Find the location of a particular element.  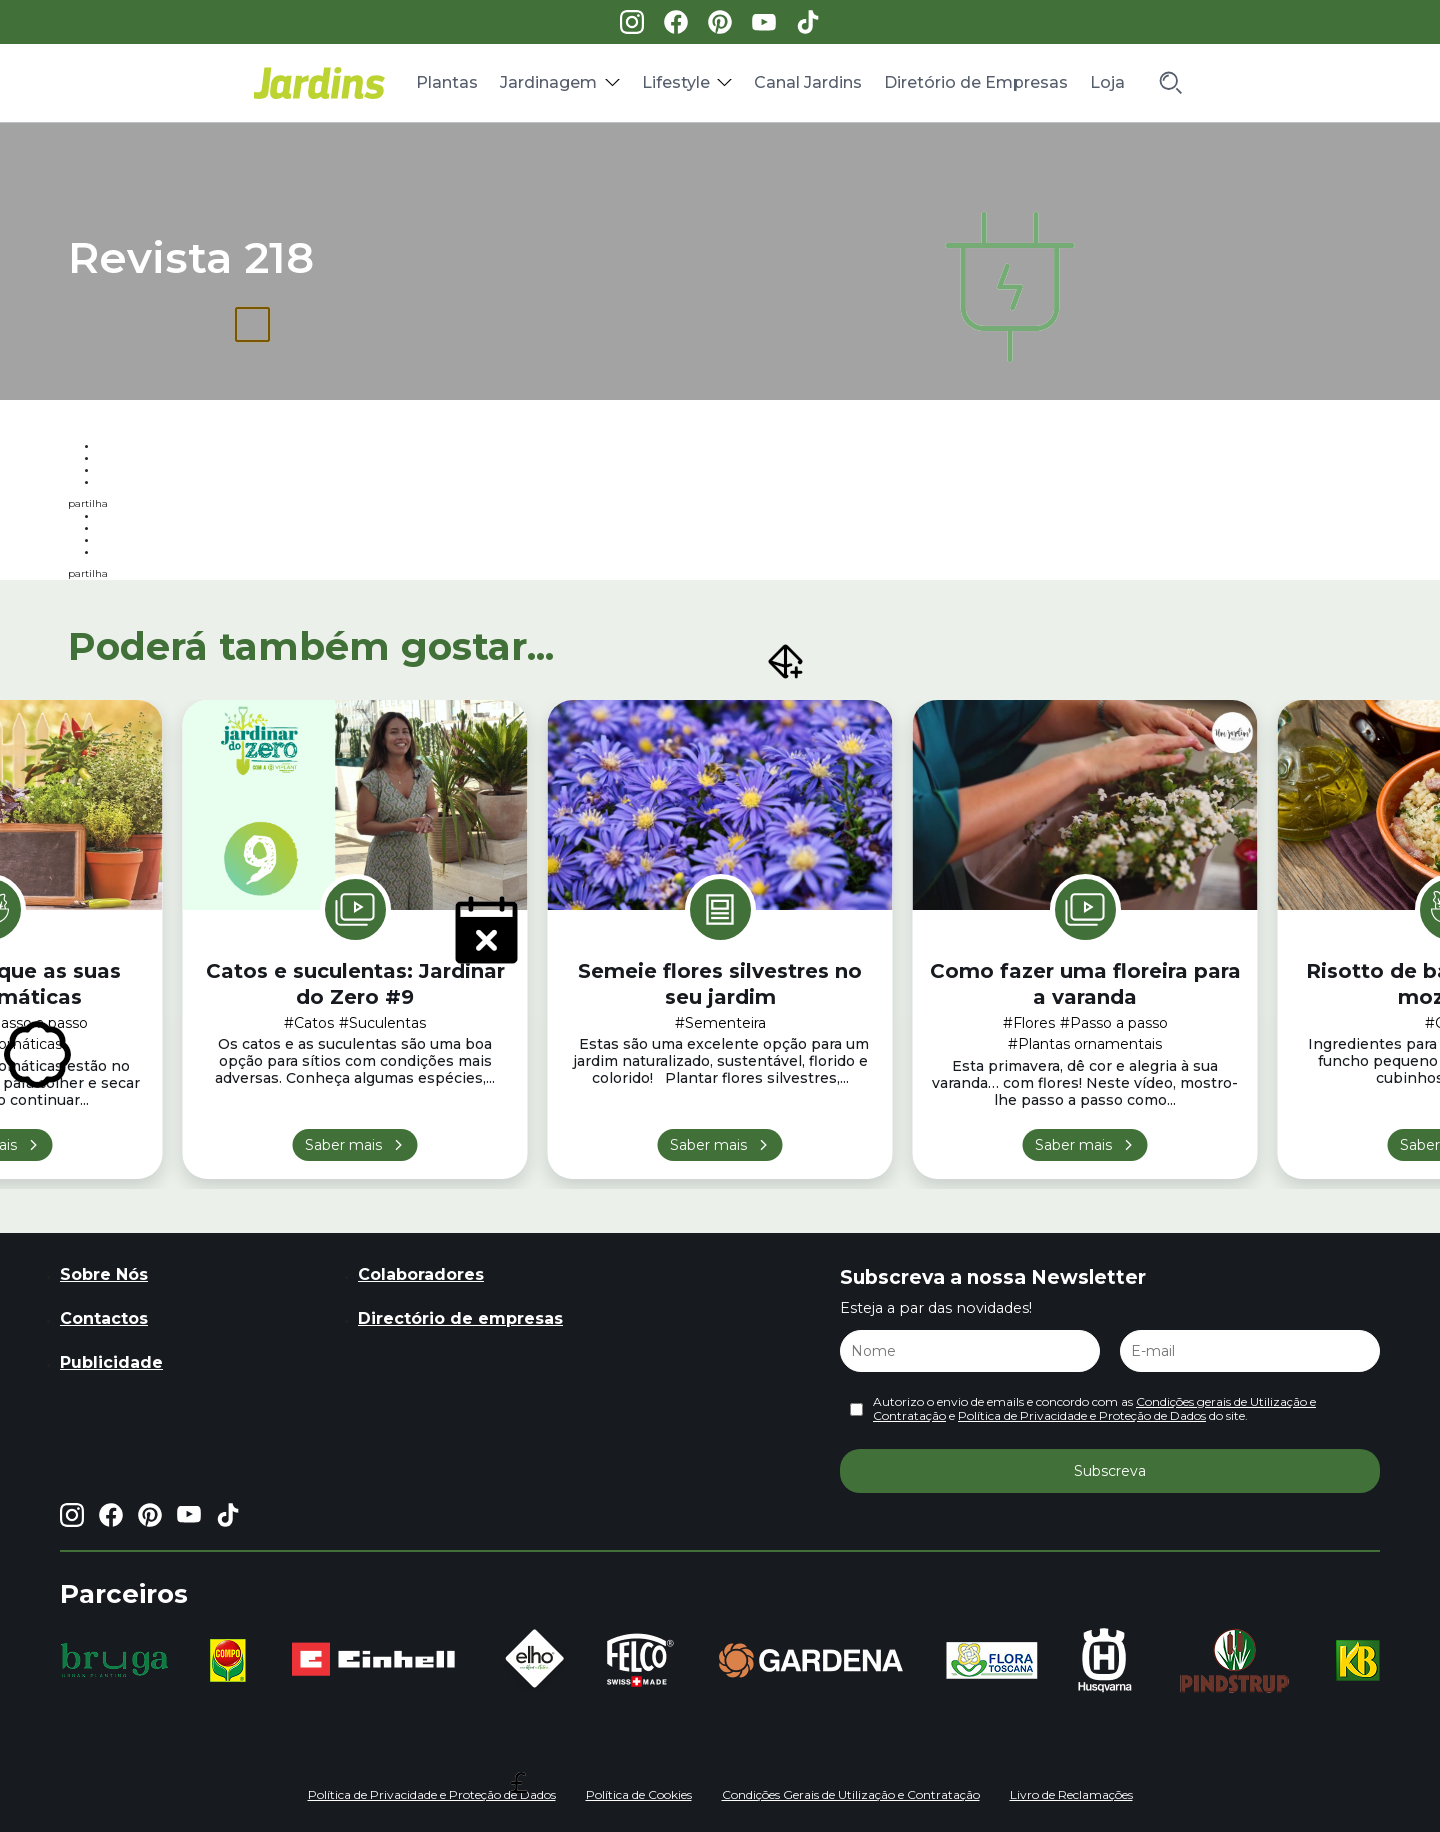

indicates device is currently charging is located at coordinates (1010, 287).